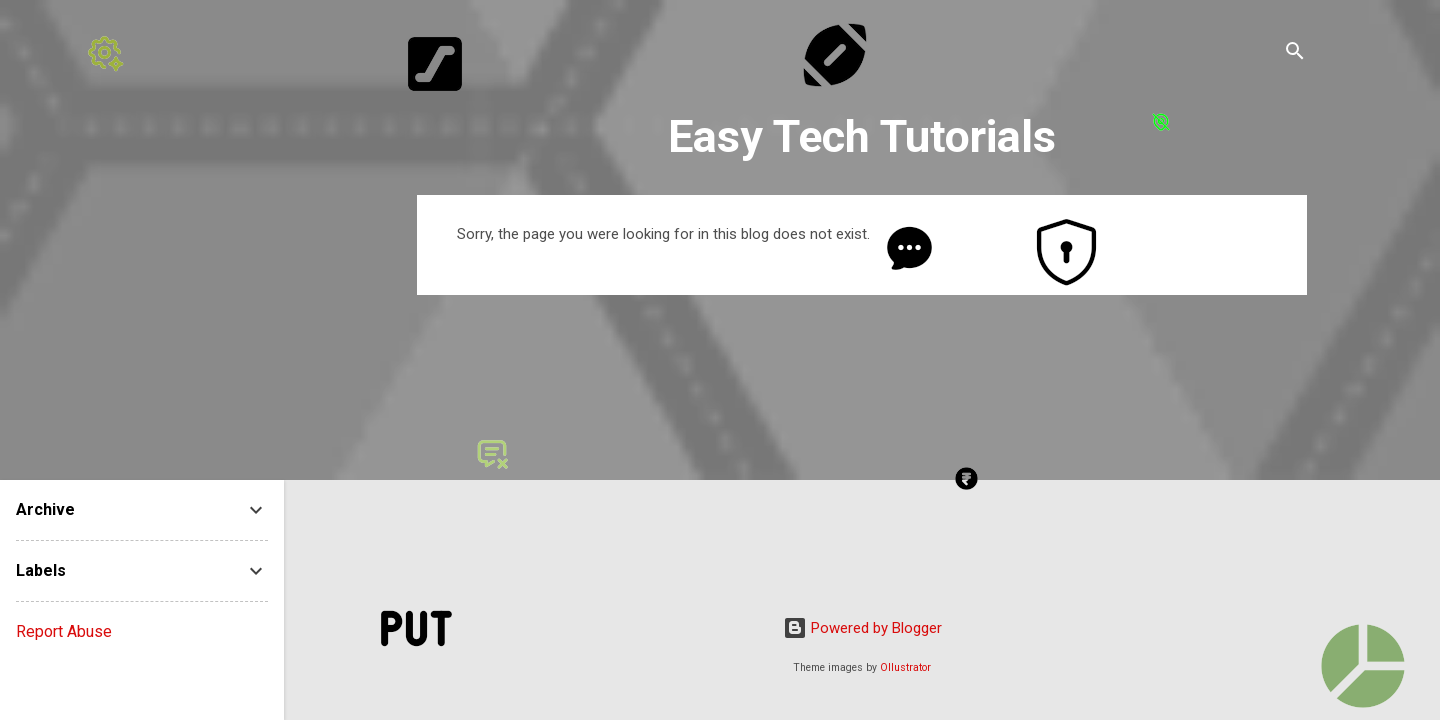  Describe the element at coordinates (104, 52) in the screenshot. I see `access AI-powered or smart settings` at that location.